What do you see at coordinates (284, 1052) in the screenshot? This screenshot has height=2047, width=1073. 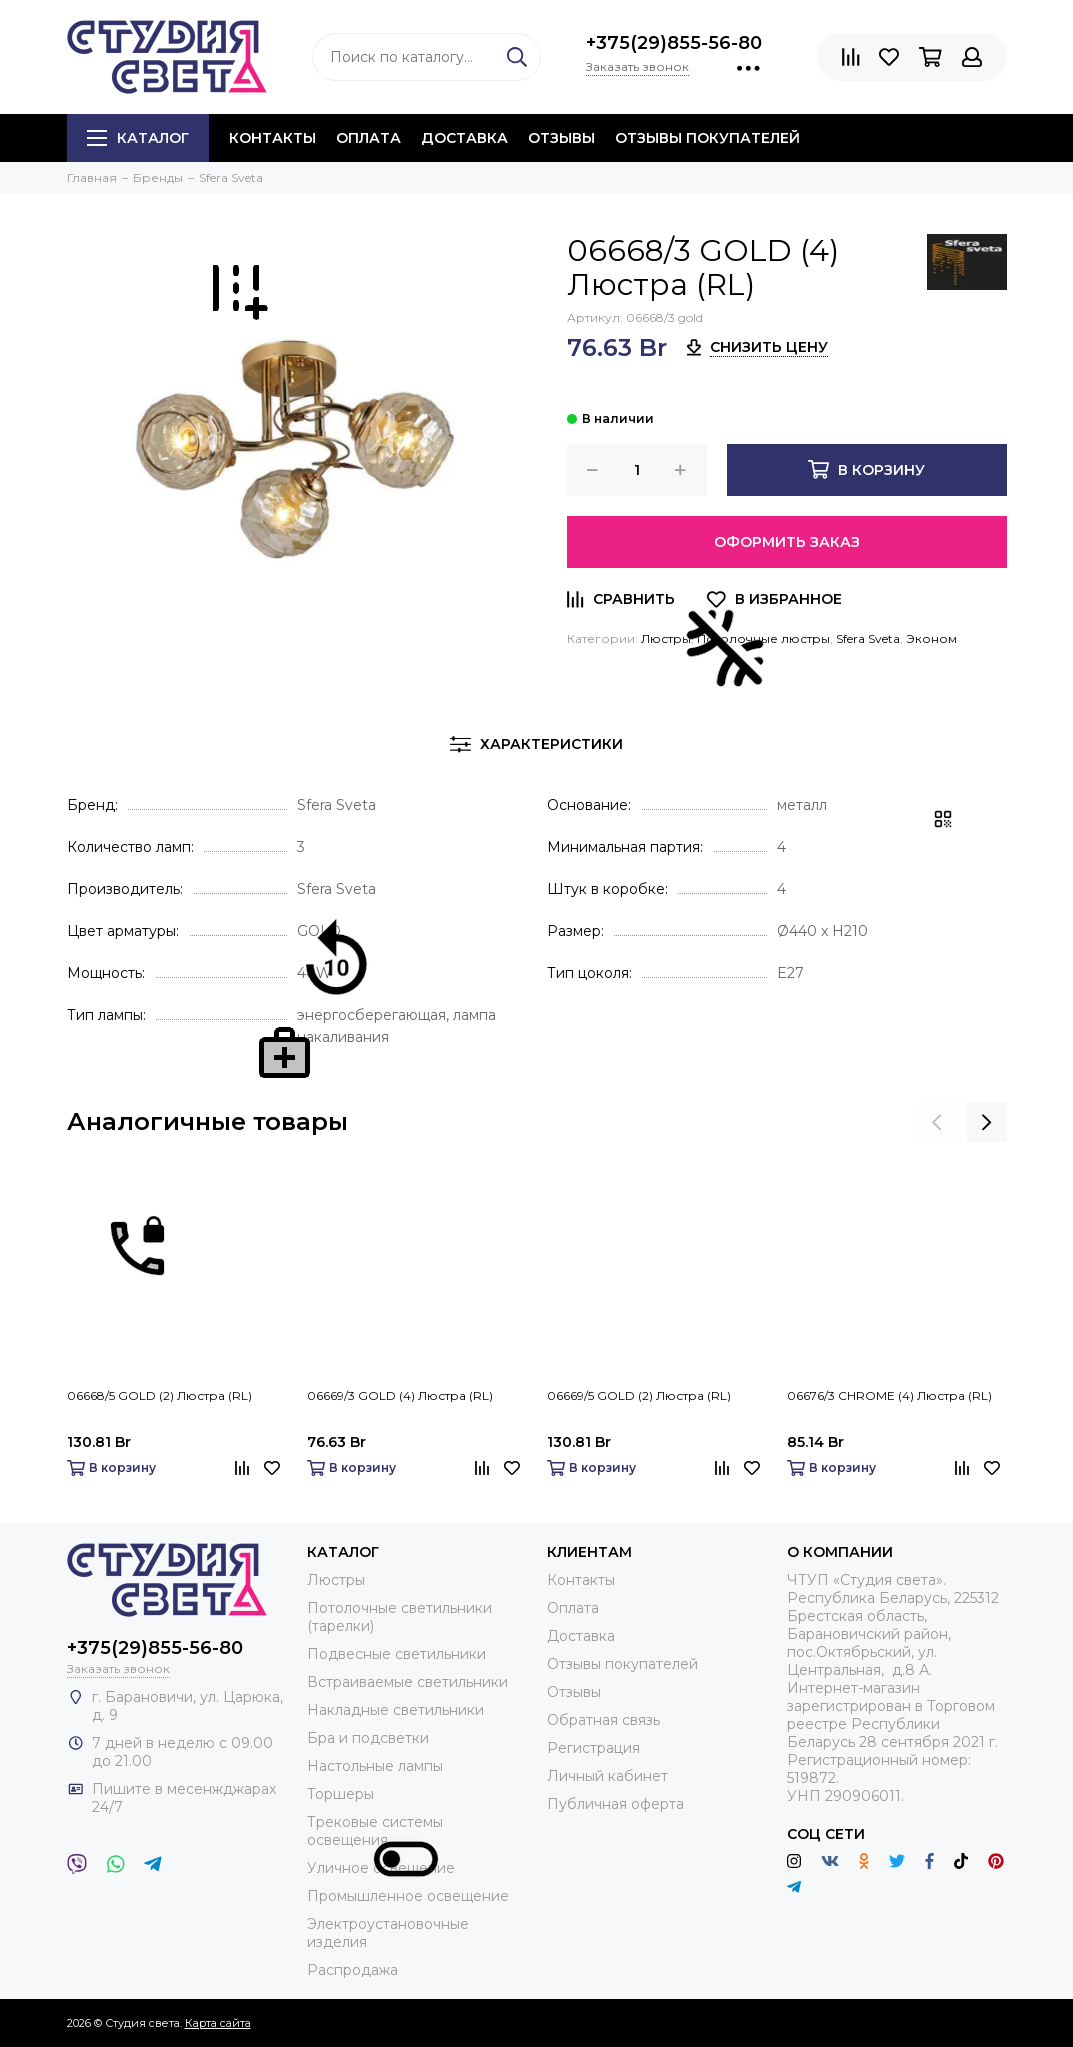 I see `access medical services or healthcare information` at bounding box center [284, 1052].